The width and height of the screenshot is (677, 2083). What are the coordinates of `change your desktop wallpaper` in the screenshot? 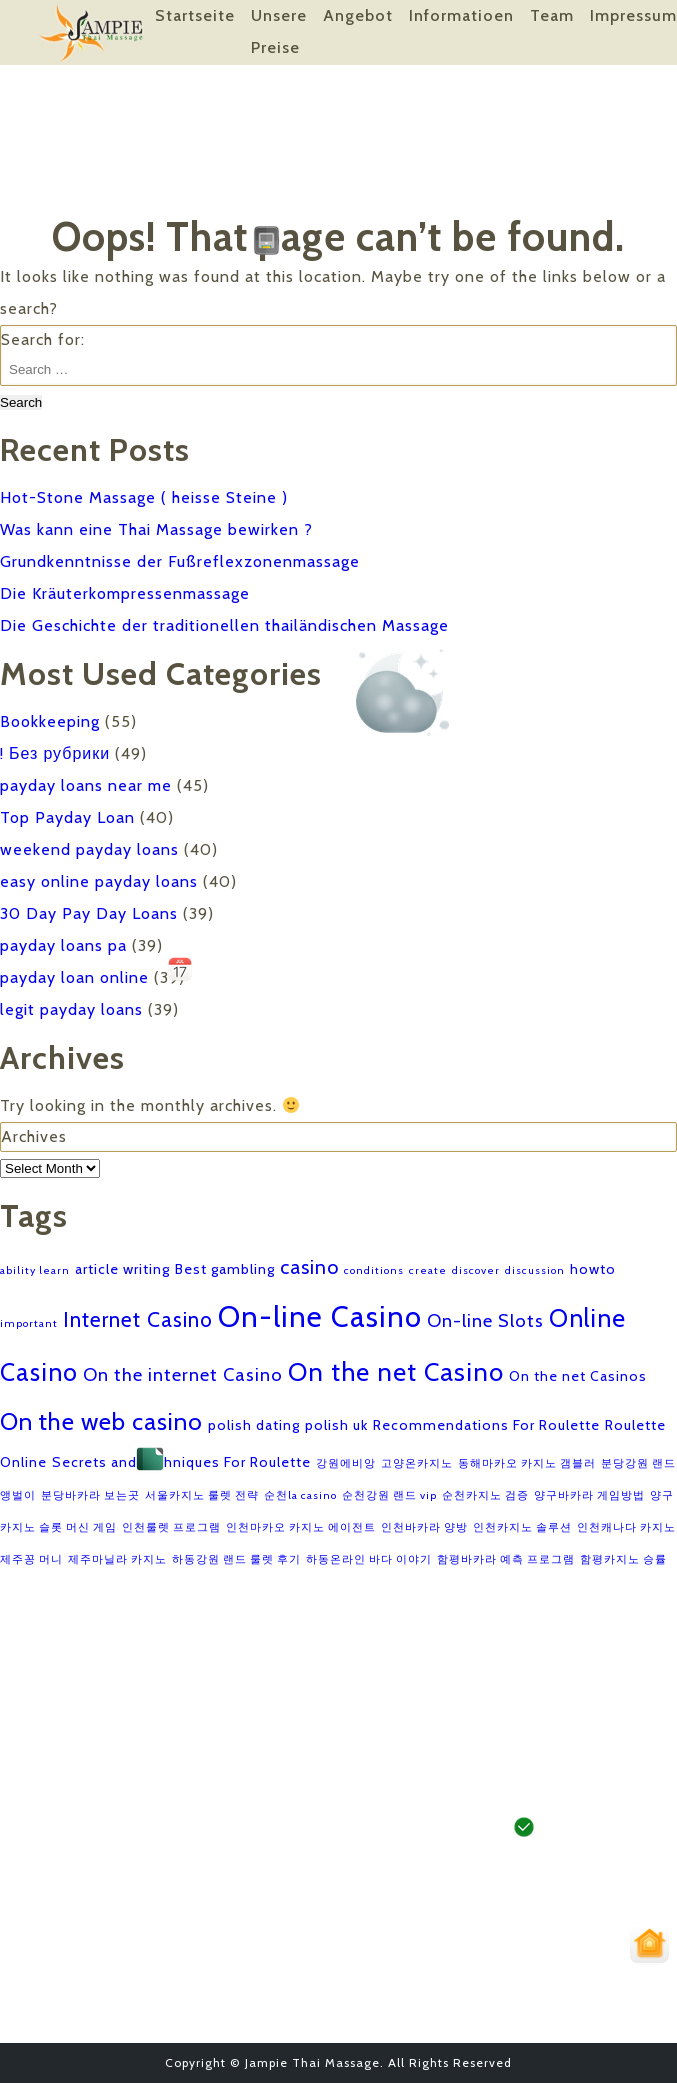 It's located at (150, 1458).